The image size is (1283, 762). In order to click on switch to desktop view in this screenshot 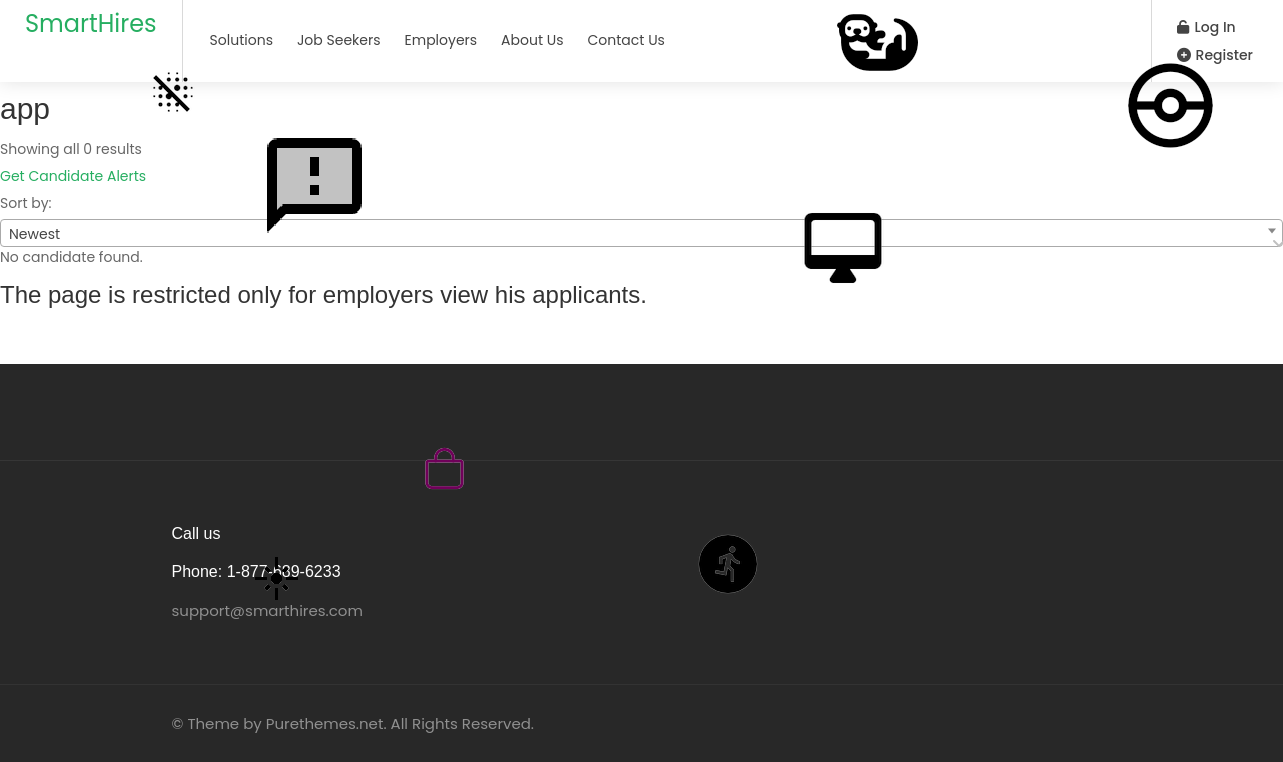, I will do `click(843, 248)`.